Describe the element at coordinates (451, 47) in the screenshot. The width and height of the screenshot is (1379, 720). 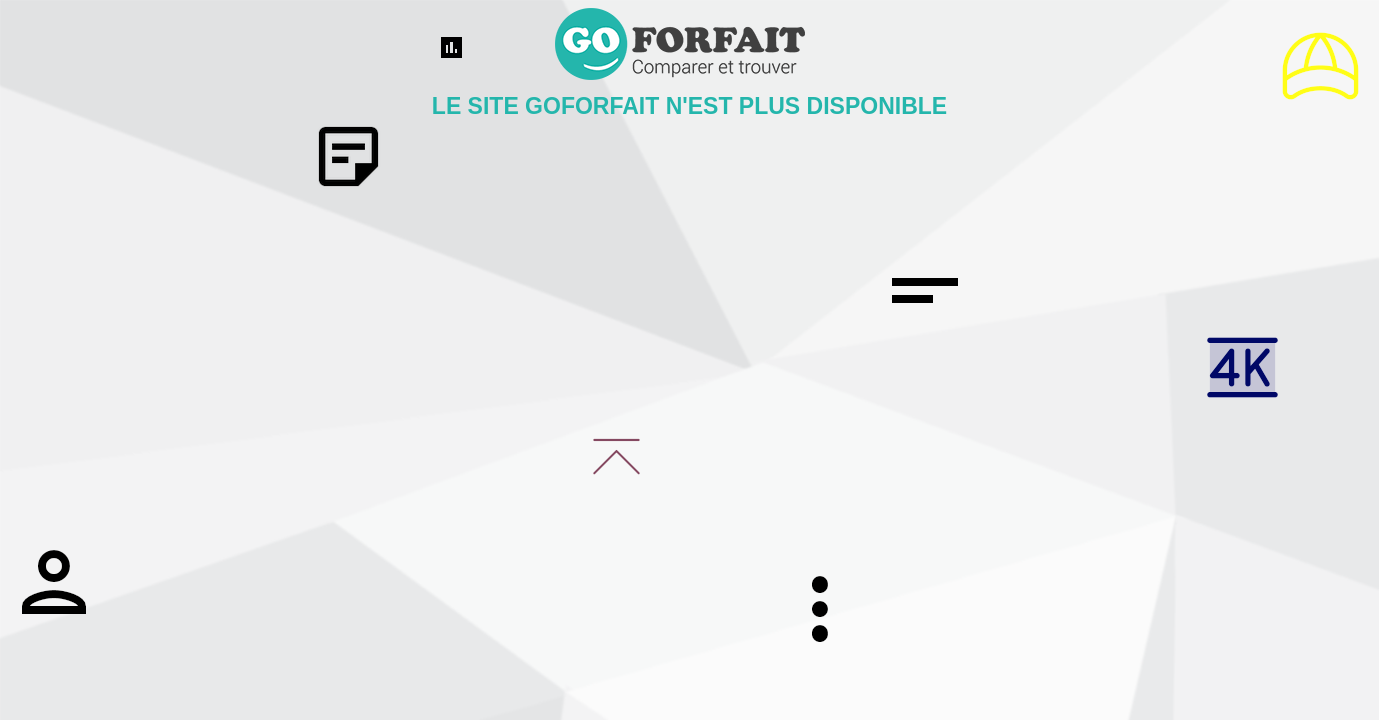
I see `insert a chart or graph into a document` at that location.